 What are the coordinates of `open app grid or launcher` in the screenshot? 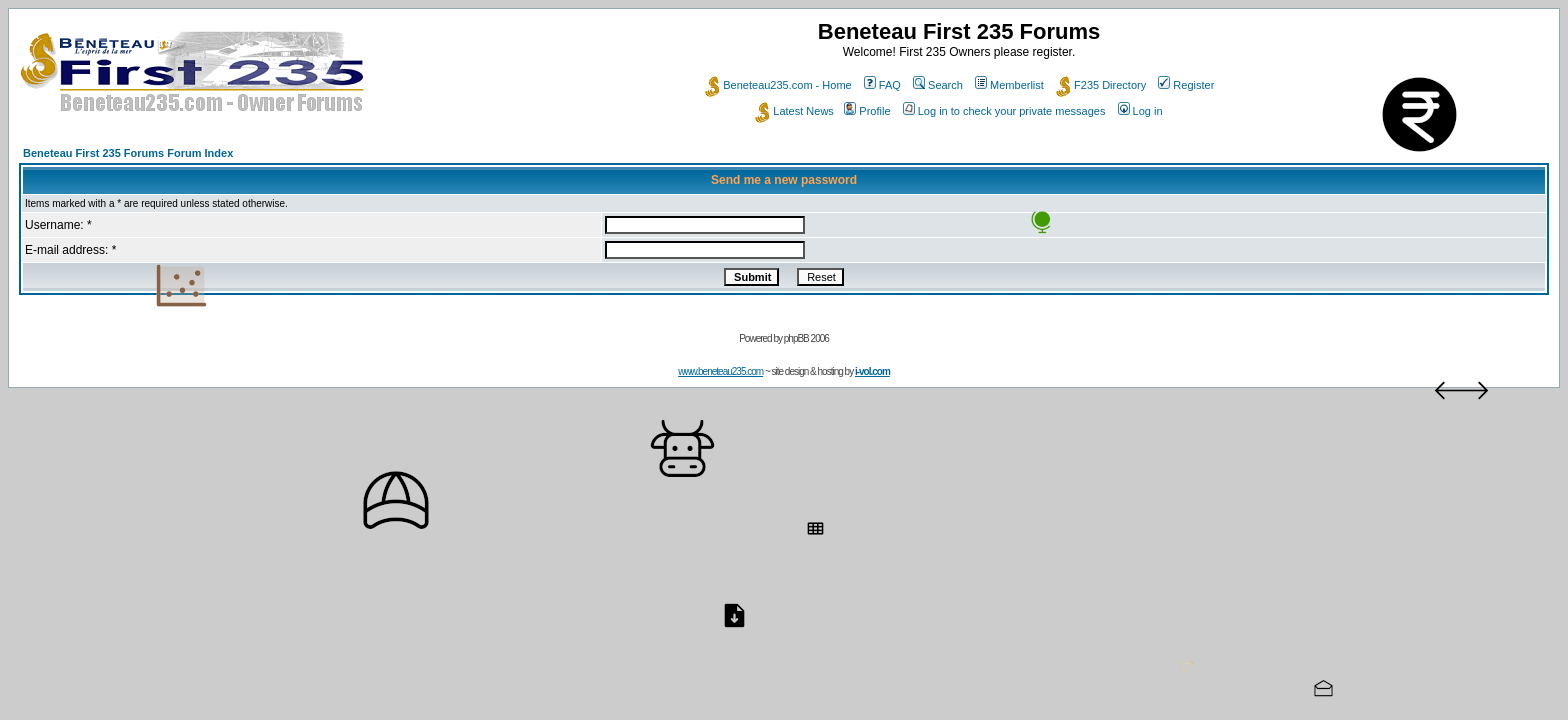 It's located at (815, 528).